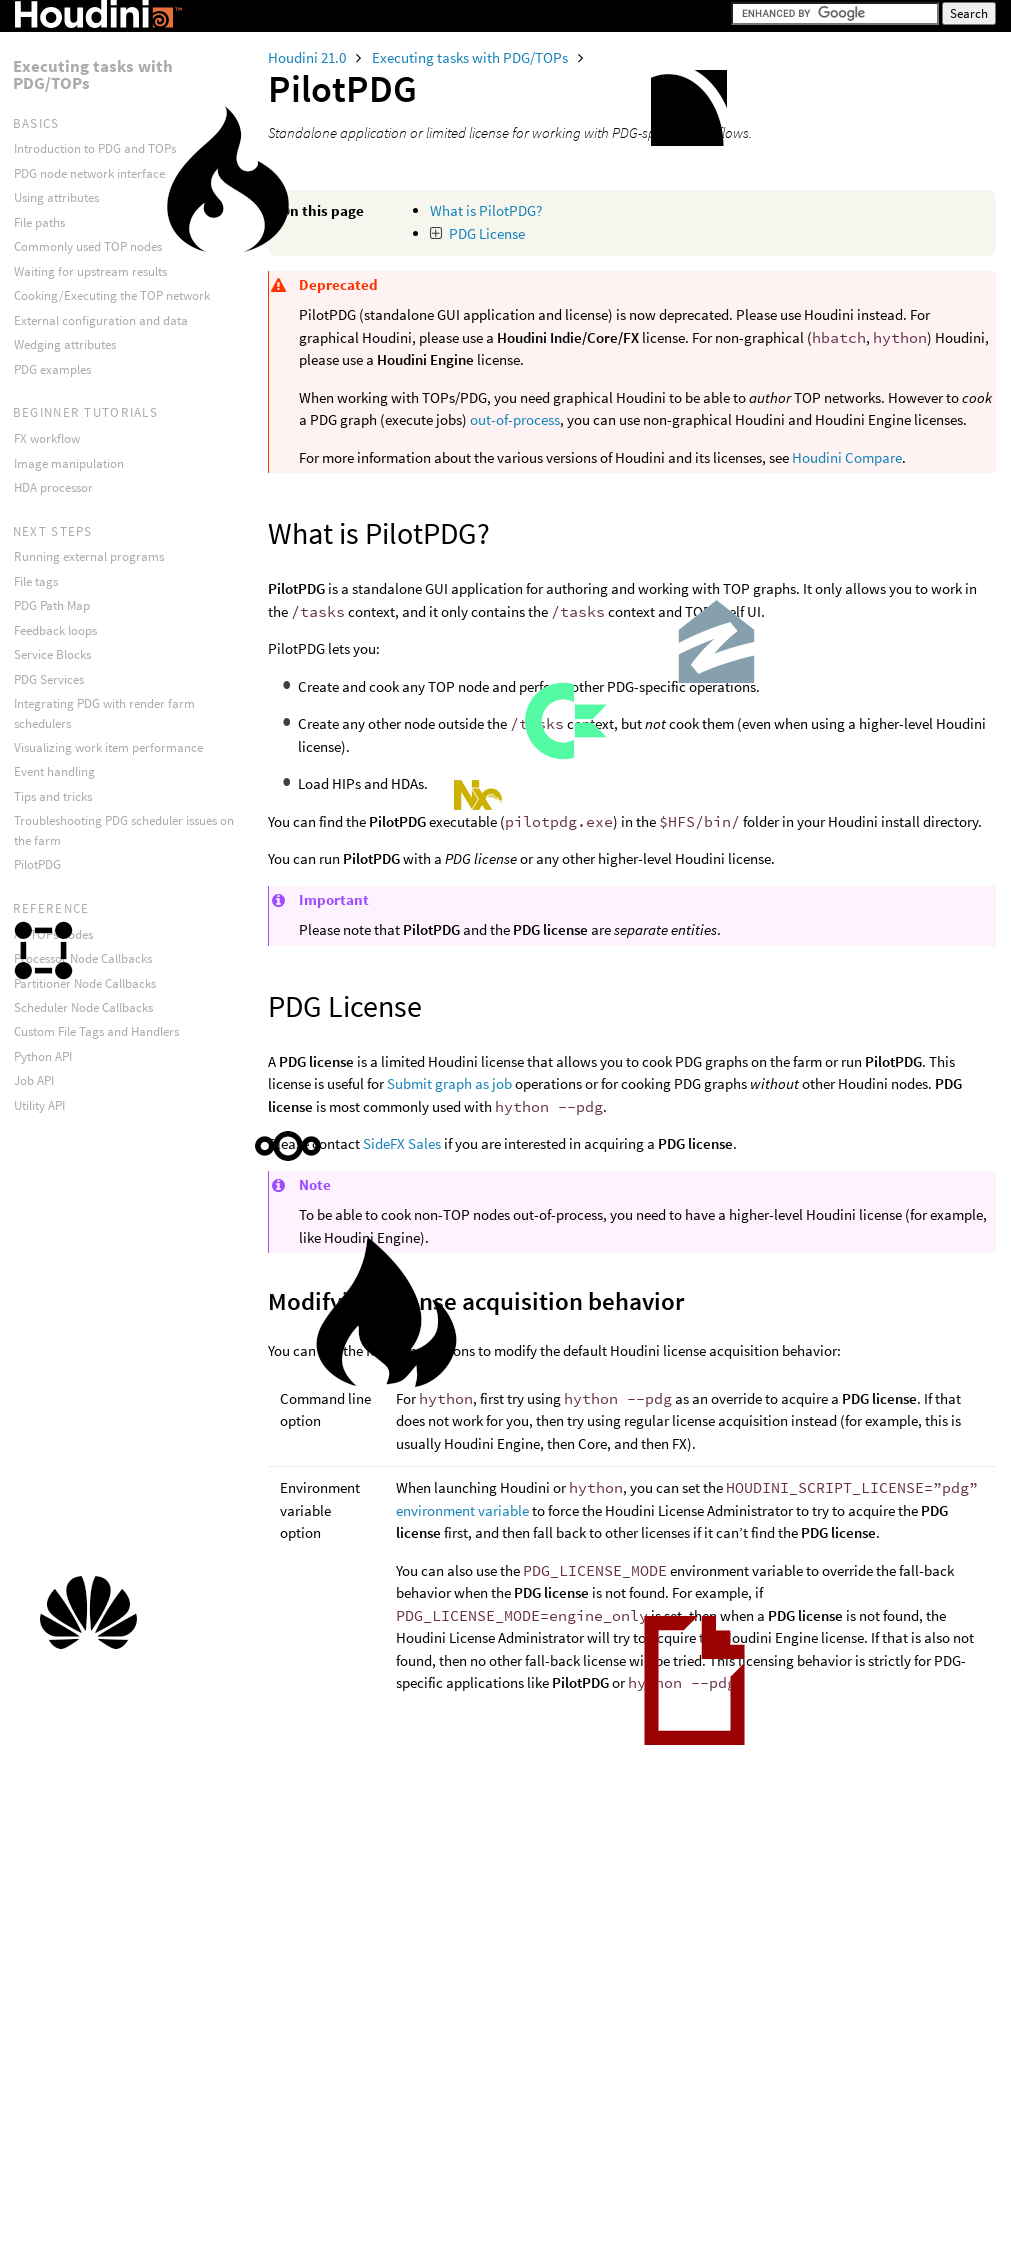  I want to click on access shape tools or vector editing, so click(43, 950).